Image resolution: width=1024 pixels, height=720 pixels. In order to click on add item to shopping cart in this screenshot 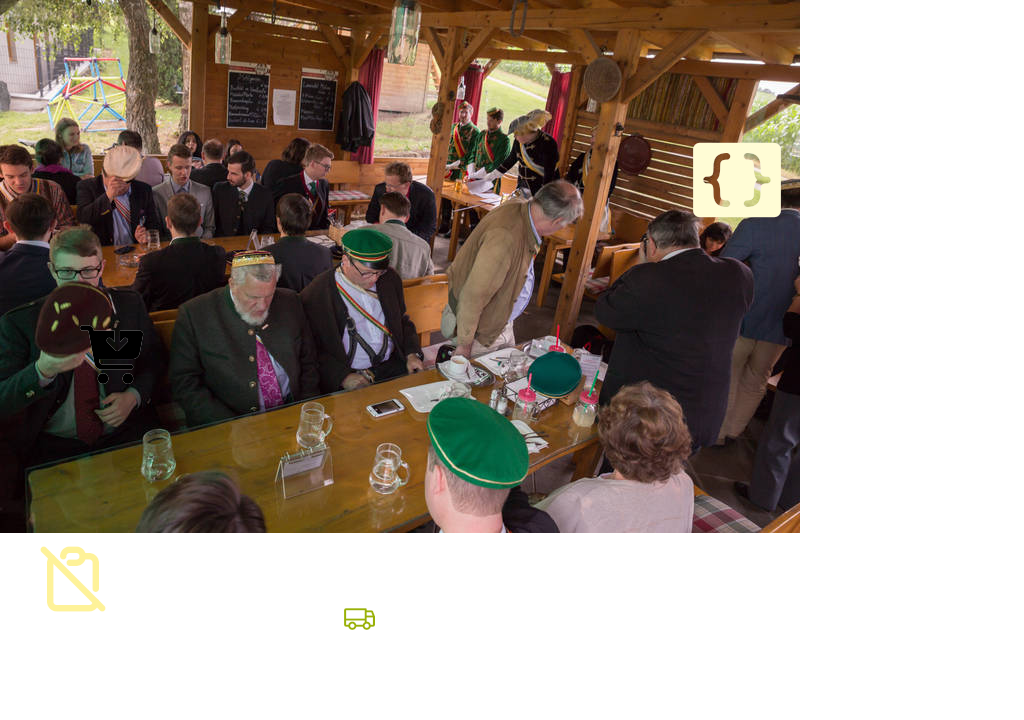, I will do `click(115, 355)`.